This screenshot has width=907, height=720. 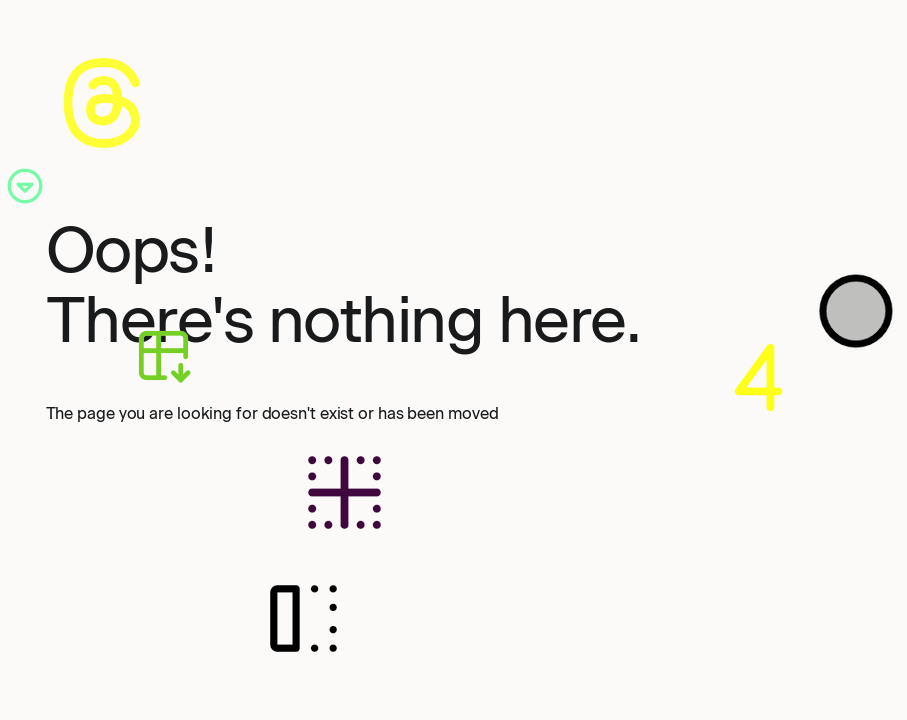 I want to click on apply inner borders to selected cells, so click(x=344, y=492).